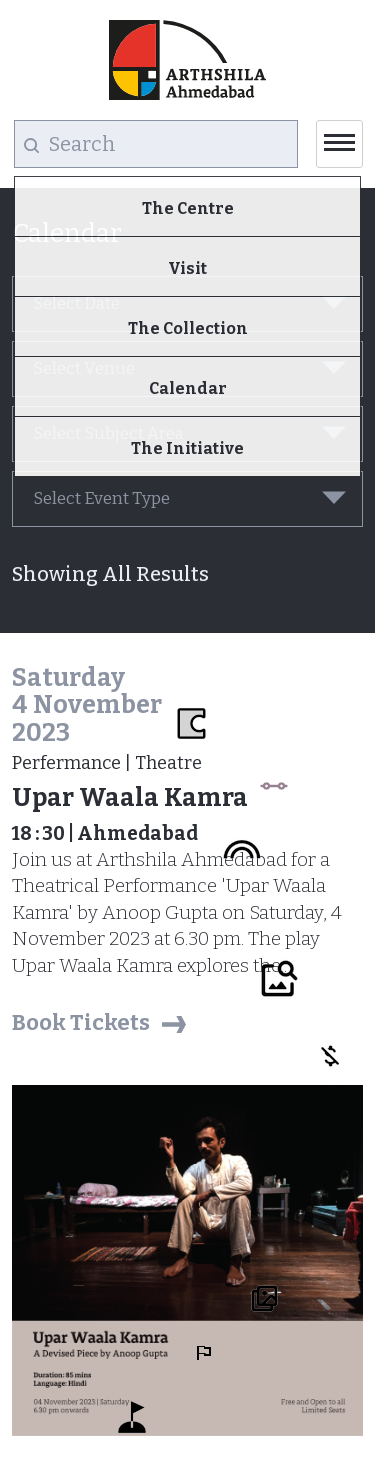  What do you see at coordinates (330, 1056) in the screenshot?
I see `indicates no cost or free item` at bounding box center [330, 1056].